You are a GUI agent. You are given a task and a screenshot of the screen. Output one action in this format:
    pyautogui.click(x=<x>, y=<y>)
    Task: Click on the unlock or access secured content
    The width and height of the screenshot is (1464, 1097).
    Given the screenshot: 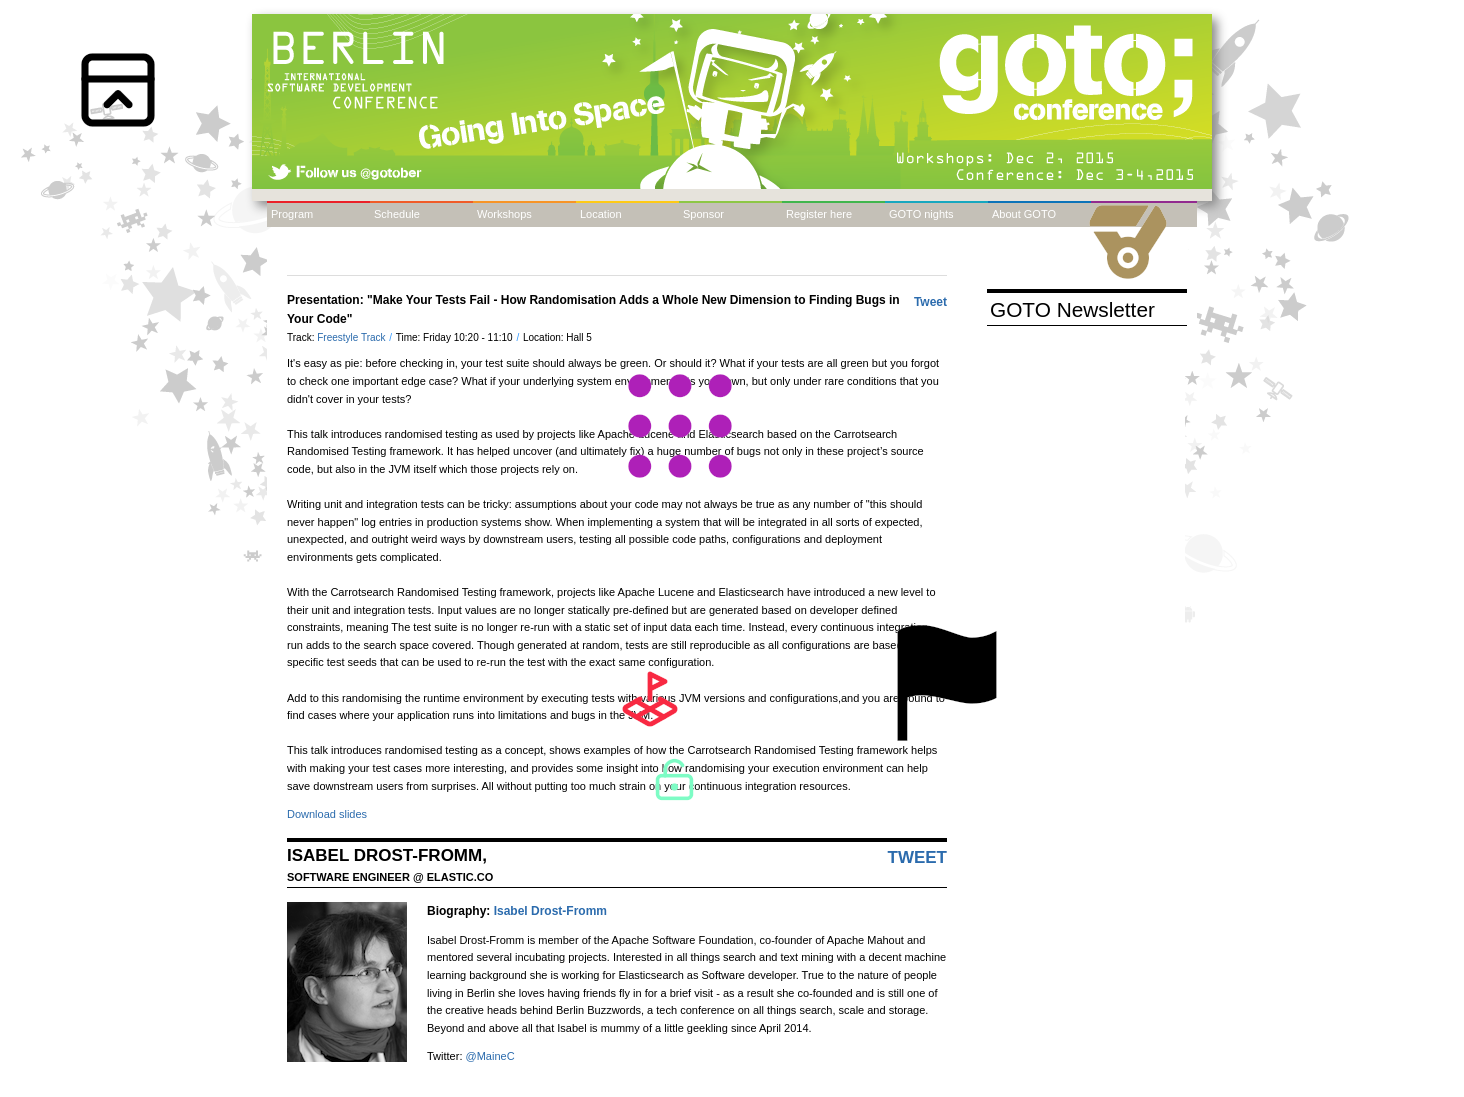 What is the action you would take?
    pyautogui.click(x=674, y=779)
    